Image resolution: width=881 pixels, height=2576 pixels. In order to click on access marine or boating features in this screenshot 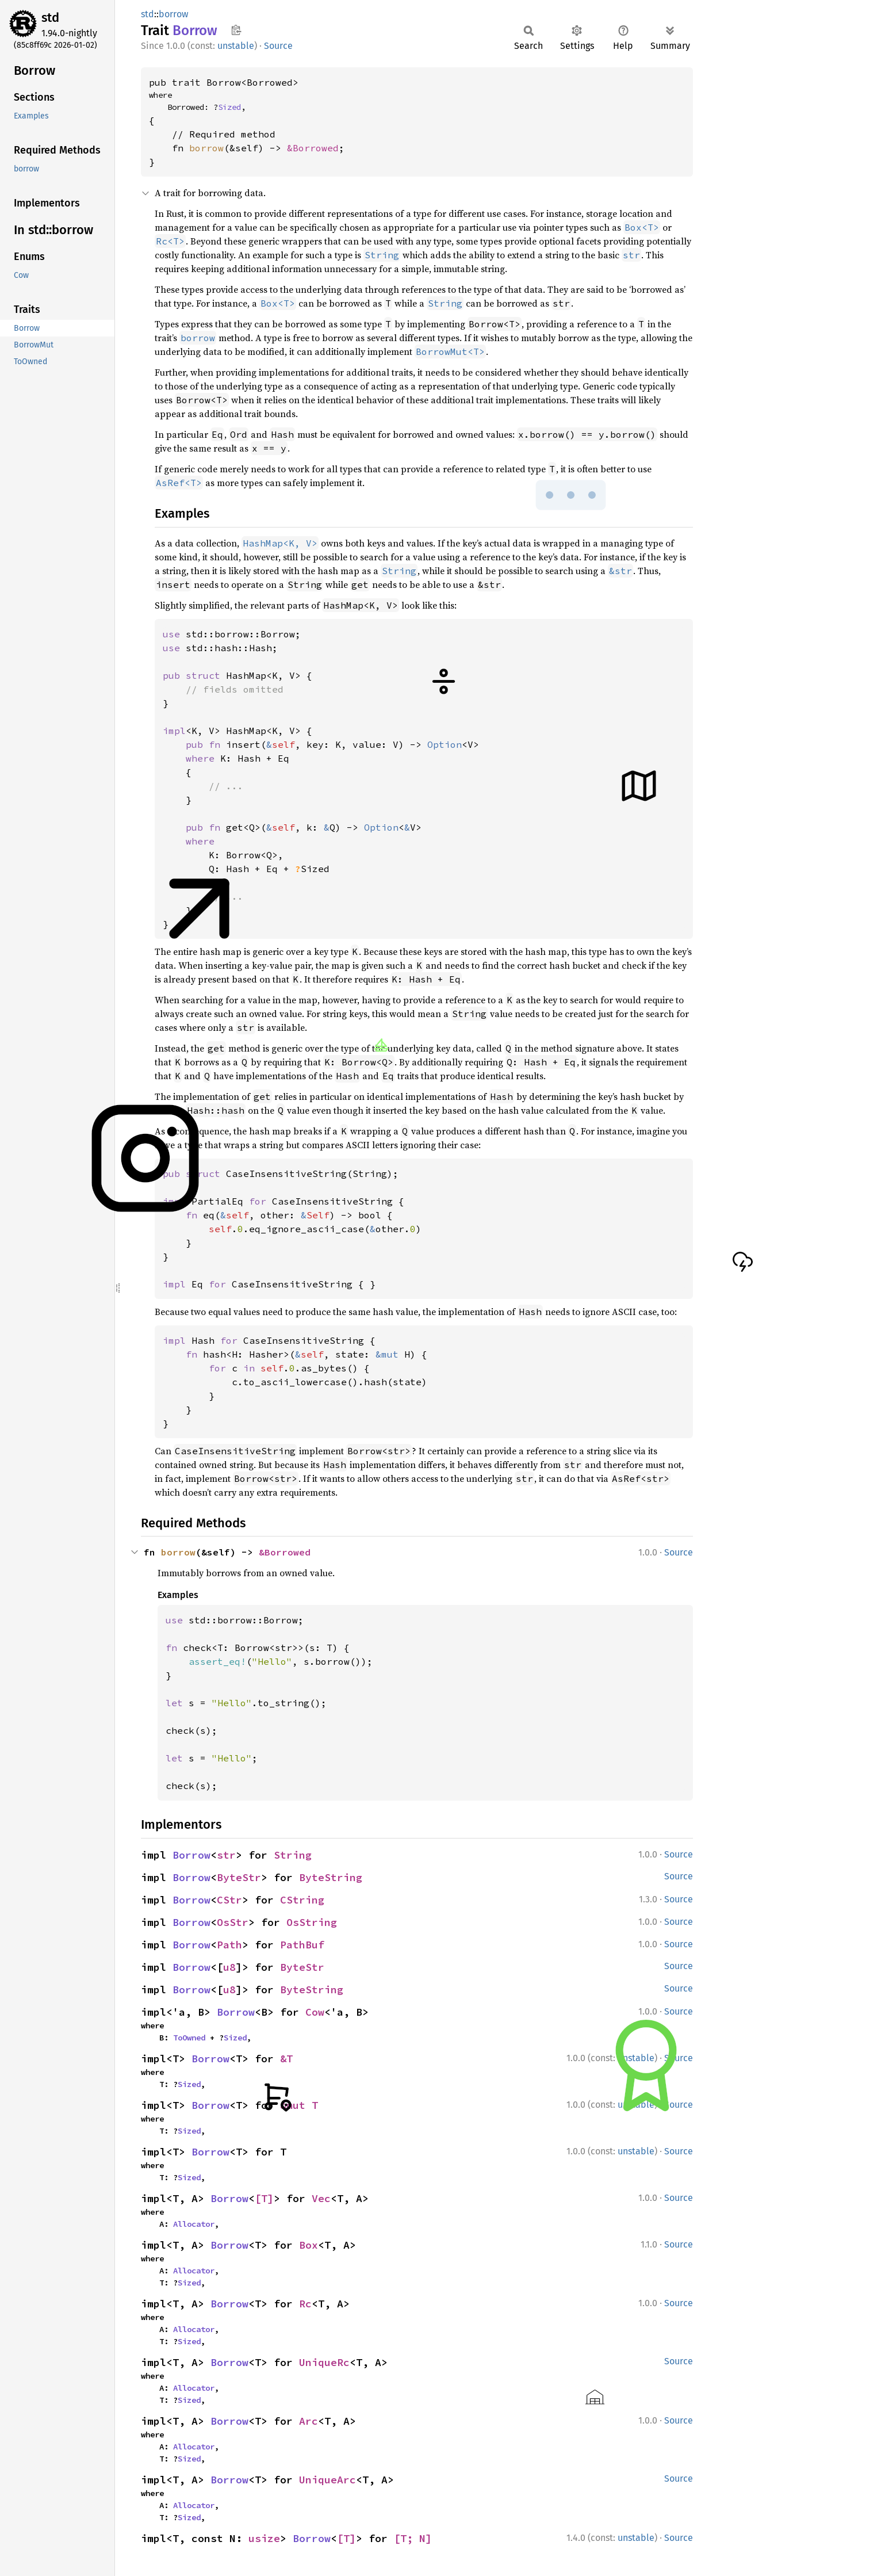, I will do `click(381, 1046)`.